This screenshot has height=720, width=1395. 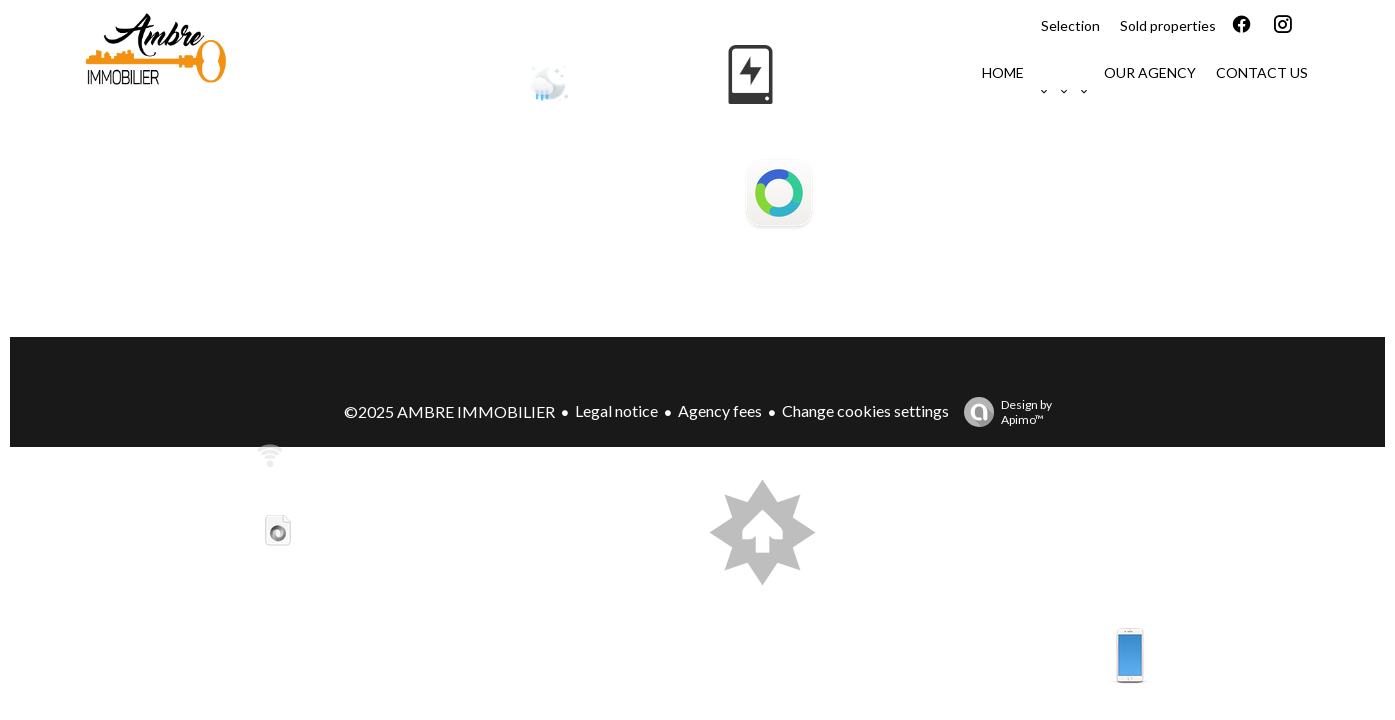 What do you see at coordinates (270, 455) in the screenshot?
I see `indicates no wireless signal available` at bounding box center [270, 455].